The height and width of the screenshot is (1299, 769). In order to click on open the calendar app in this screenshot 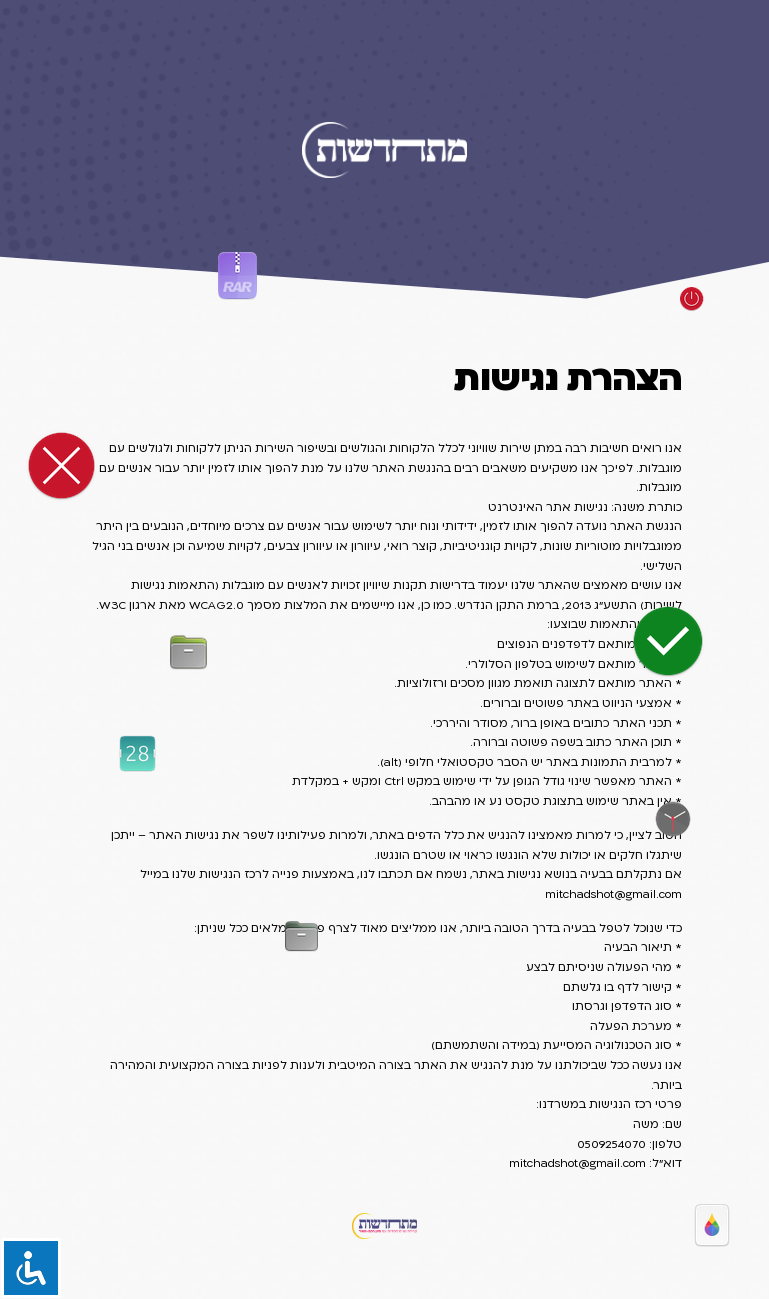, I will do `click(137, 753)`.